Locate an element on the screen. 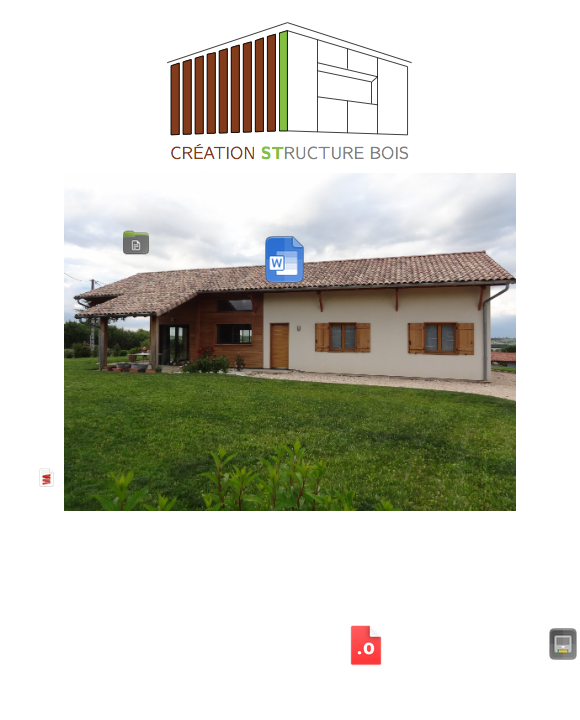 The width and height of the screenshot is (580, 720). a scala programming language source file is located at coordinates (46, 477).